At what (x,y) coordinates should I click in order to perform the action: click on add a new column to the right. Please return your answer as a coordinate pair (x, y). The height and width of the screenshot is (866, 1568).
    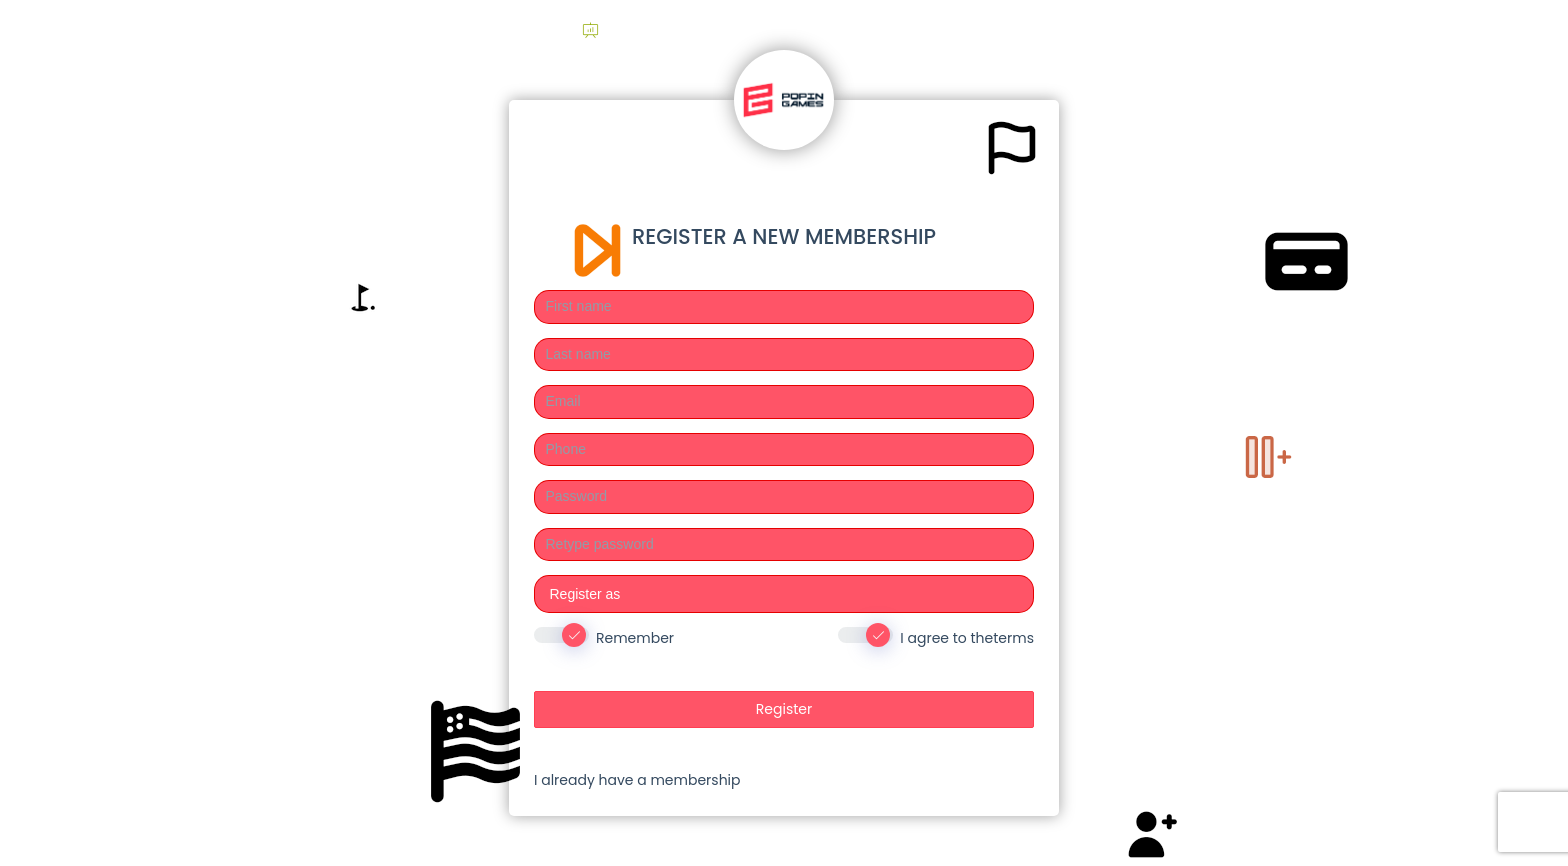
    Looking at the image, I should click on (1265, 457).